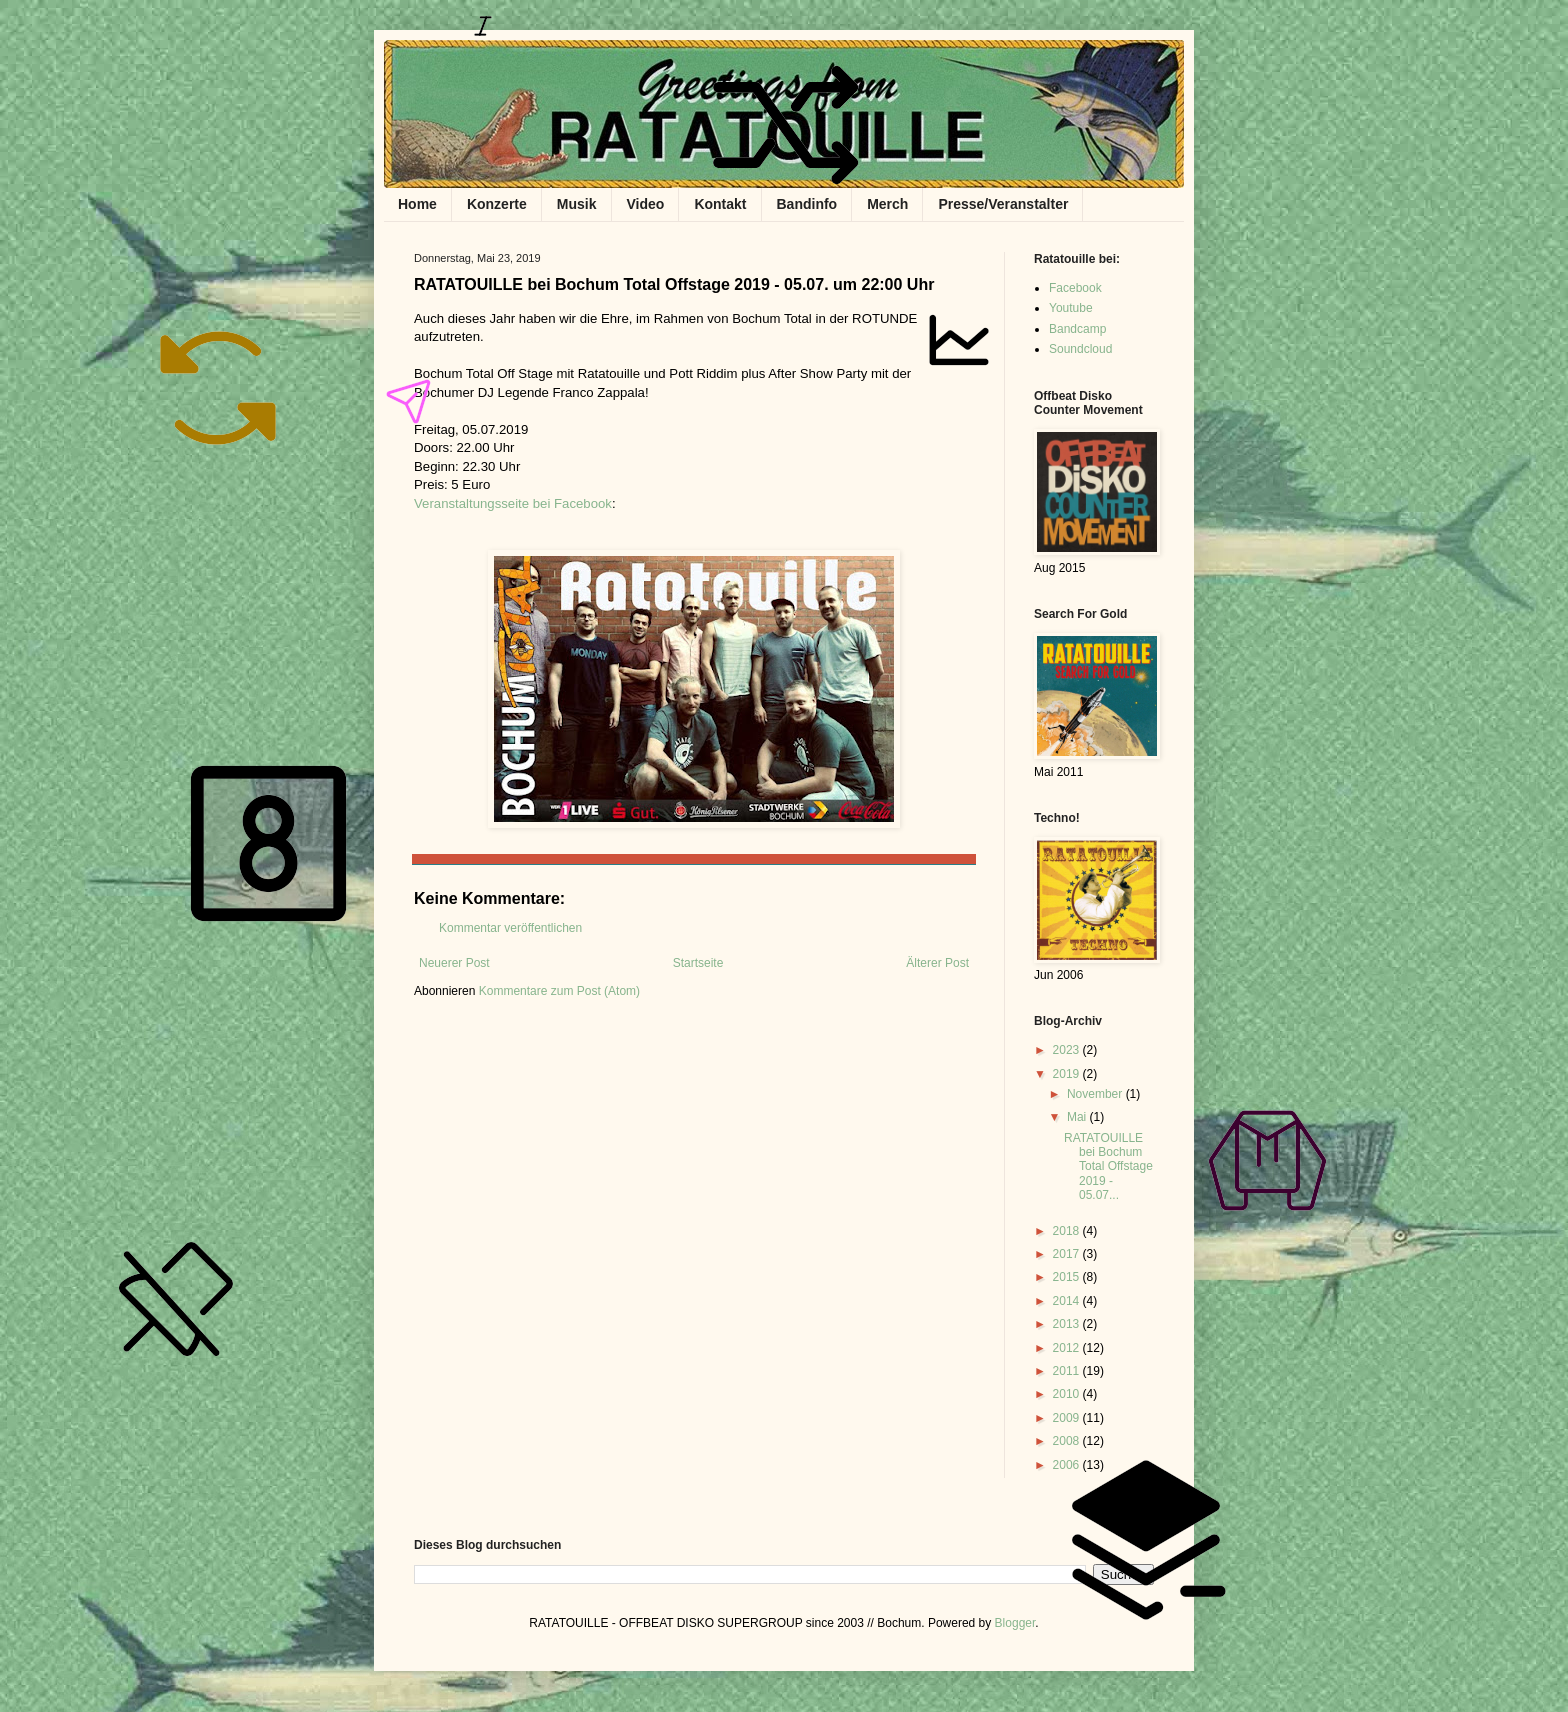 This screenshot has height=1712, width=1568. What do you see at coordinates (483, 26) in the screenshot?
I see `apply italic formatting to selected text` at bounding box center [483, 26].